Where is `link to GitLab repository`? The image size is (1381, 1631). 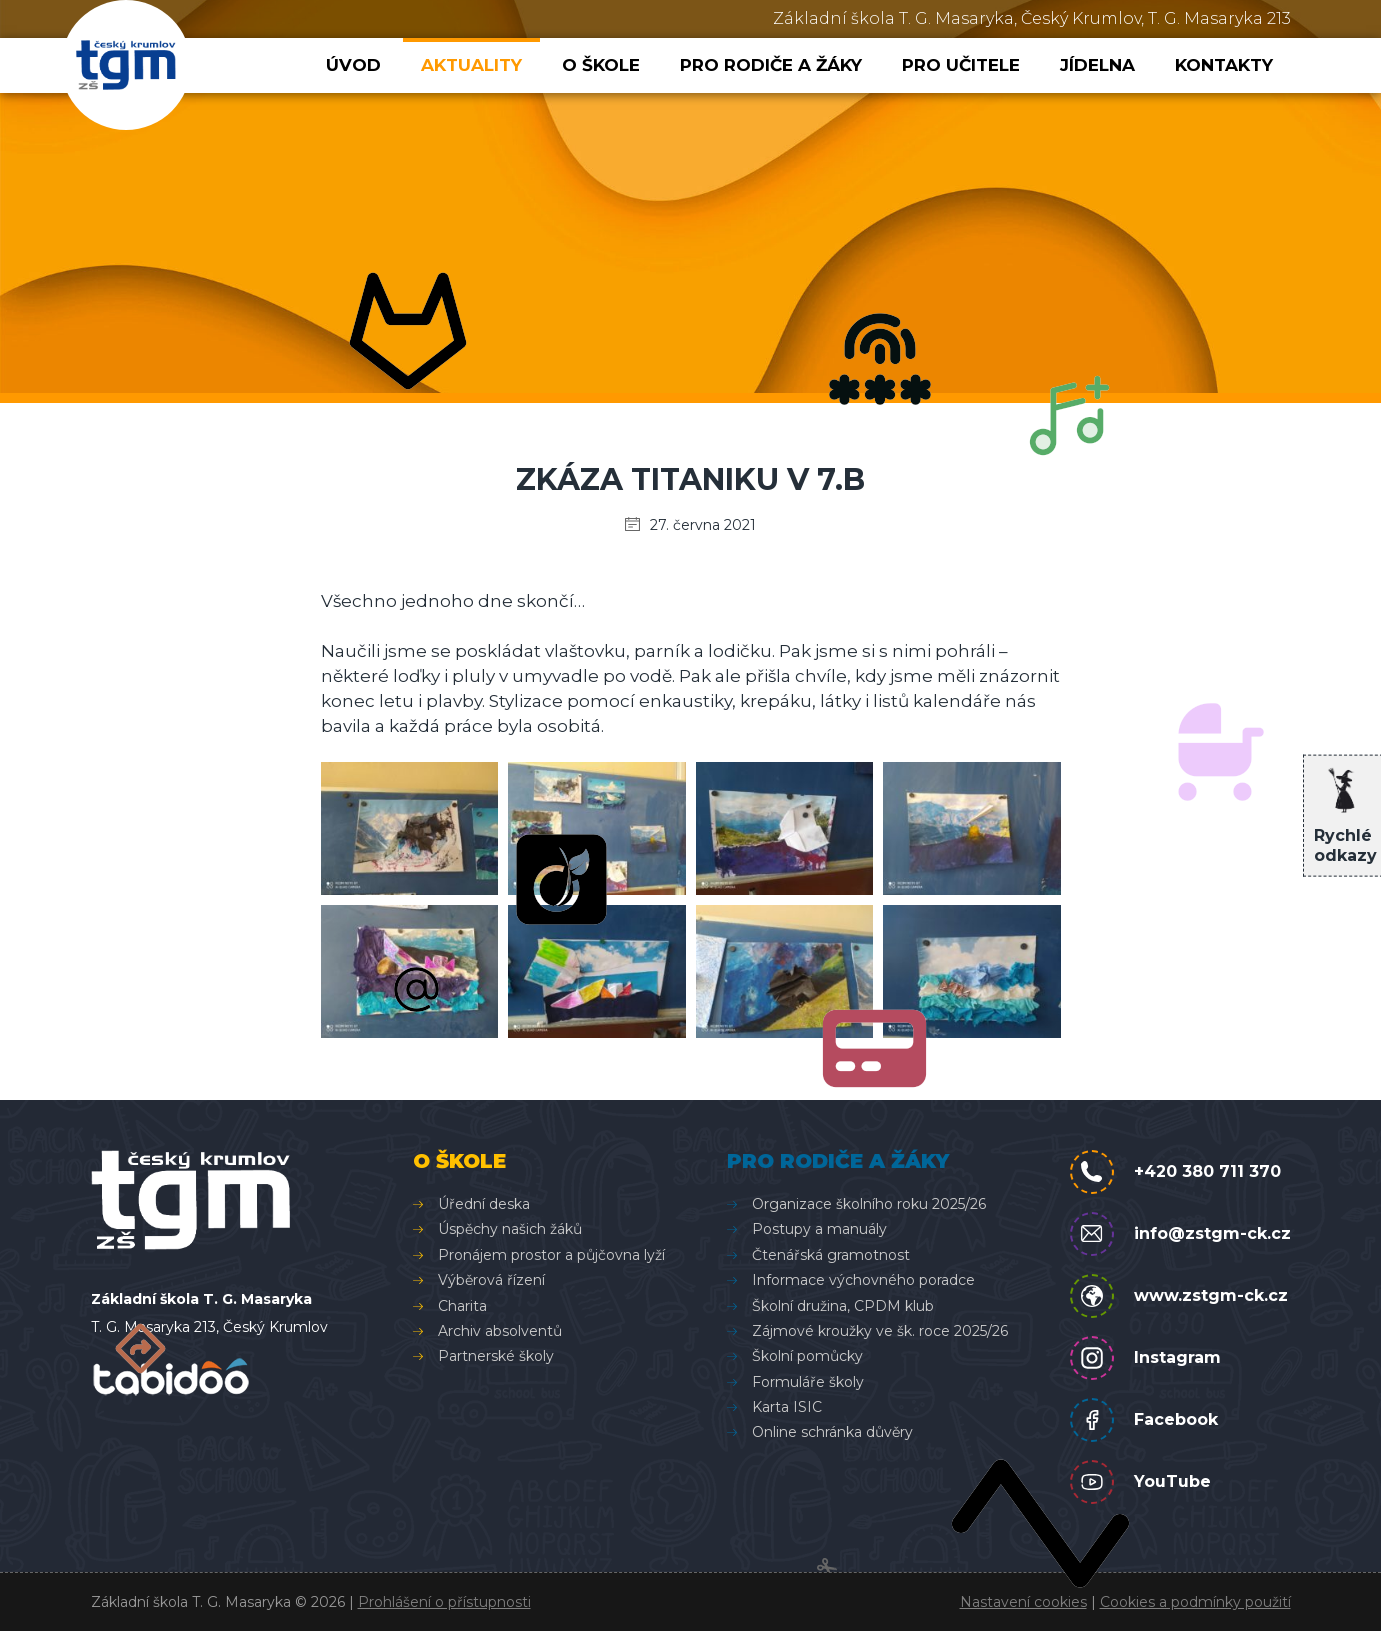
link to GitLab repository is located at coordinates (408, 331).